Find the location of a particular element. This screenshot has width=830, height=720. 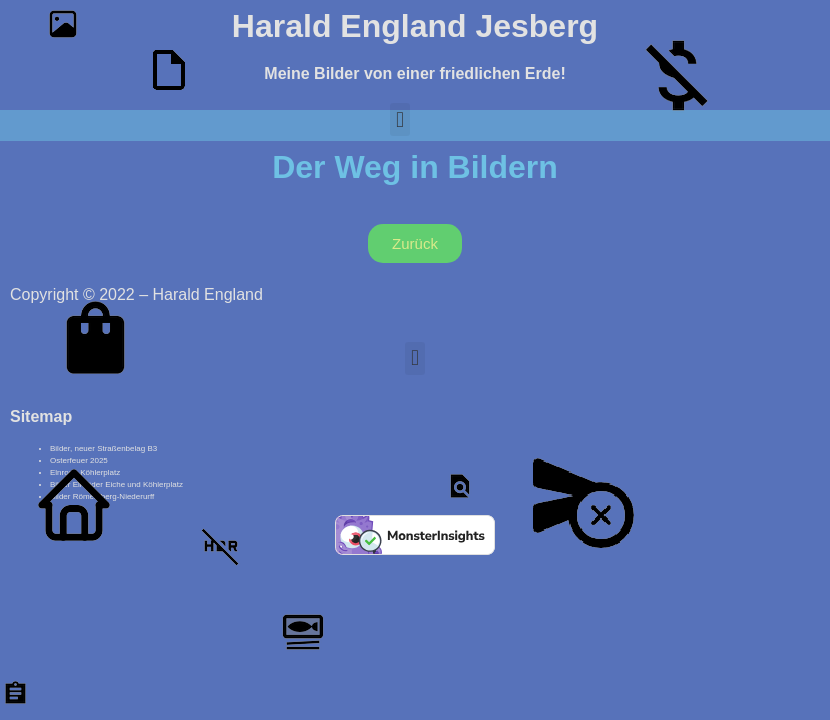

view assignments or tasks is located at coordinates (15, 693).